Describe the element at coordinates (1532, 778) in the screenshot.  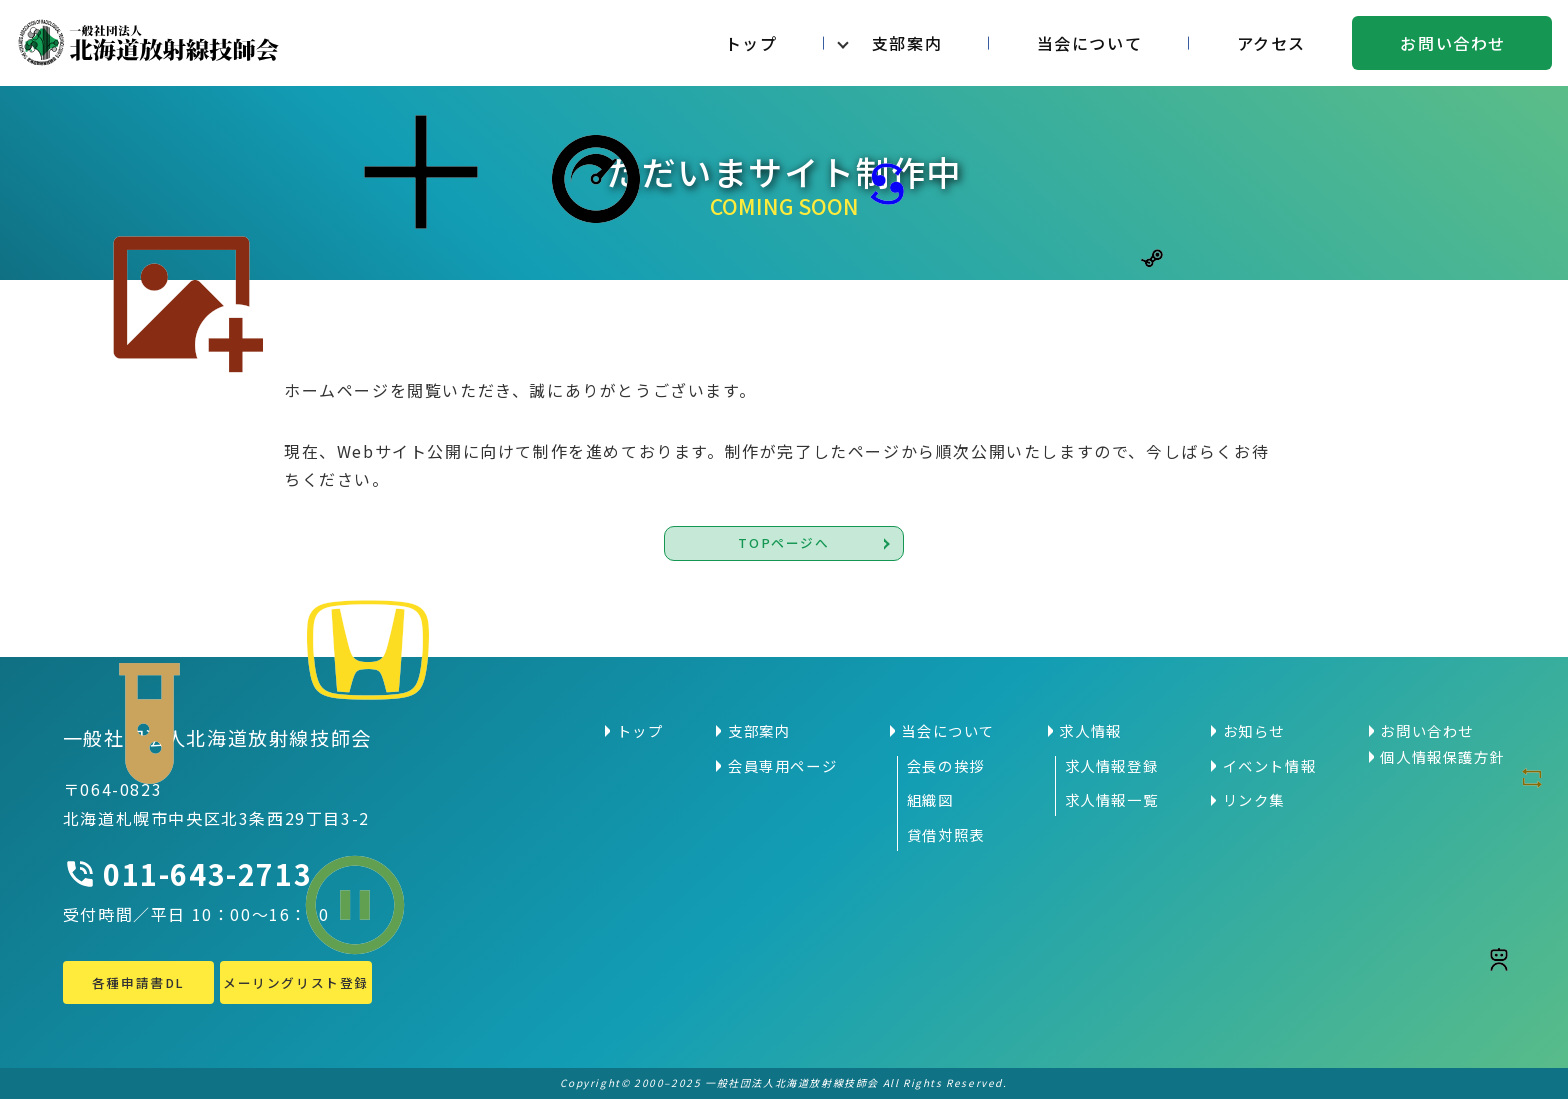
I see `enable repeat or loop playback` at that location.